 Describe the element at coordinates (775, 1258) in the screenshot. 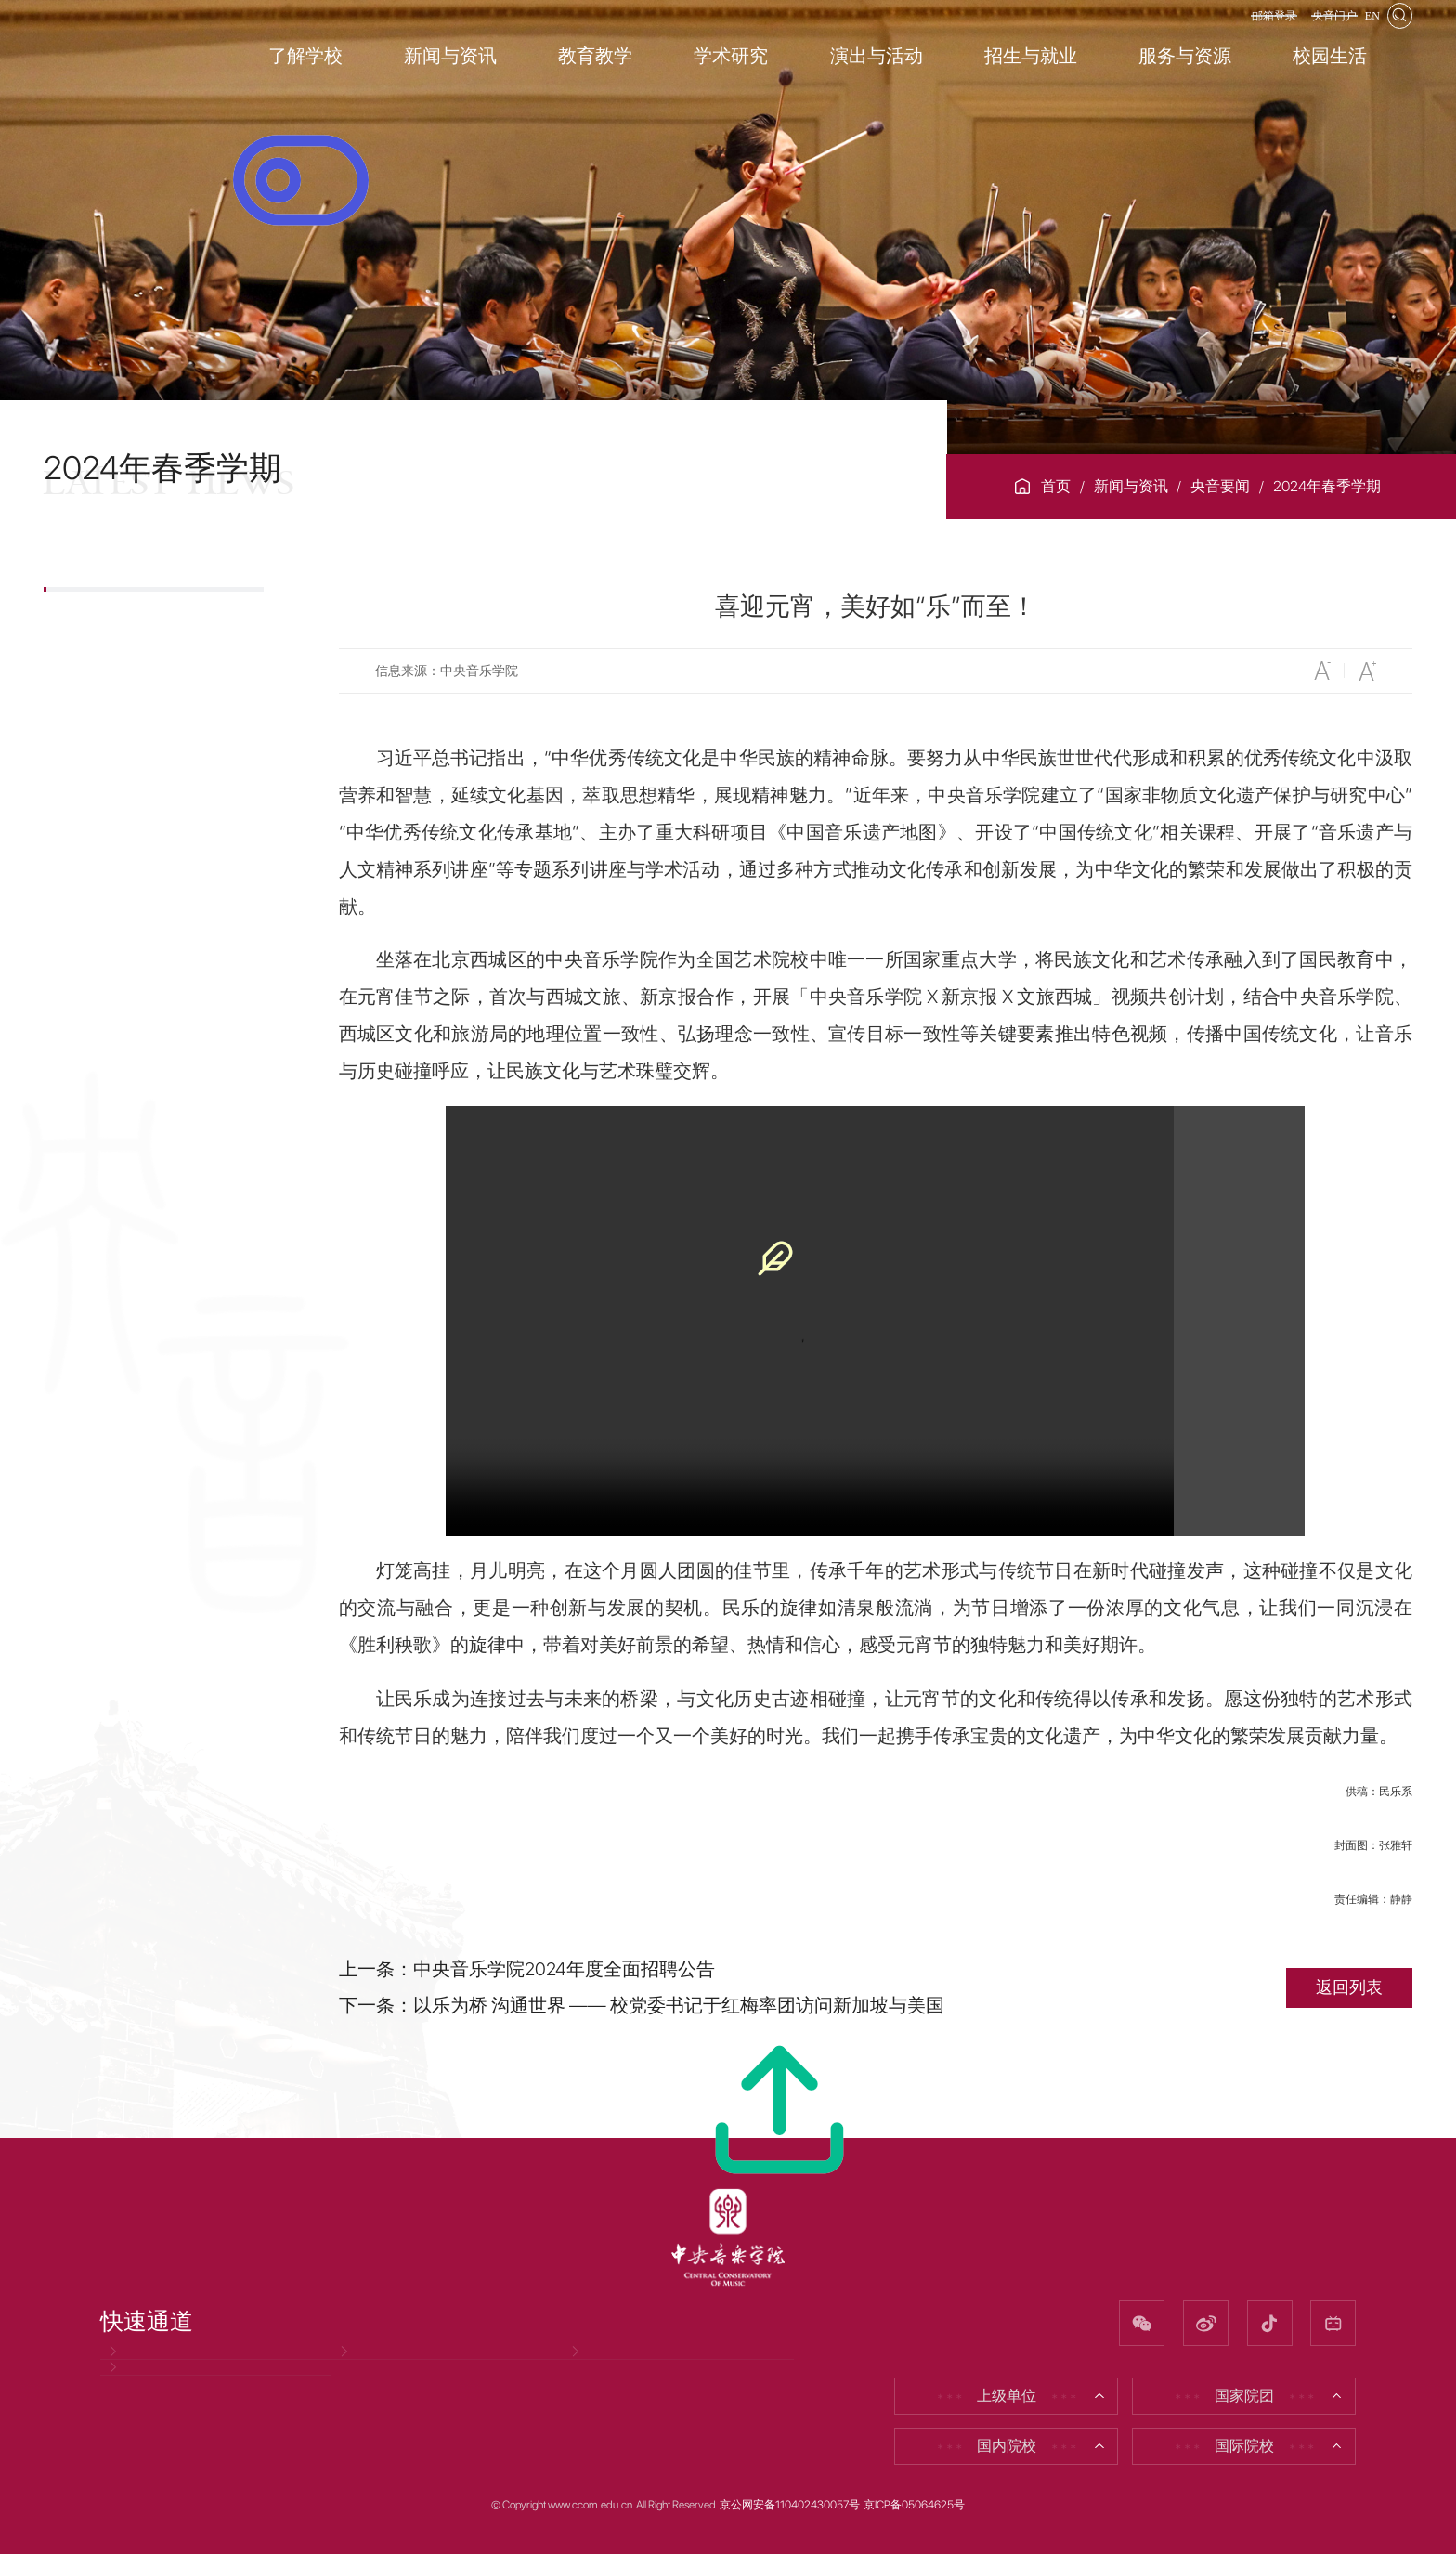

I see `compose a new message or note` at that location.